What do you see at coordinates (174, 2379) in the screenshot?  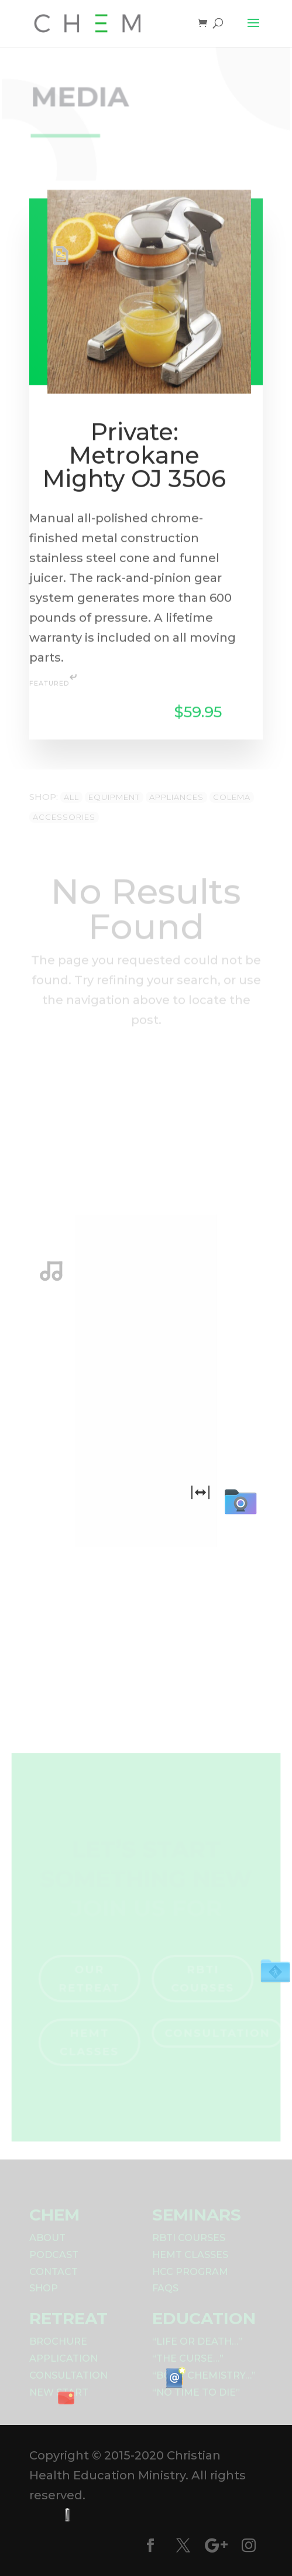 I see `create a new contact in address book` at bounding box center [174, 2379].